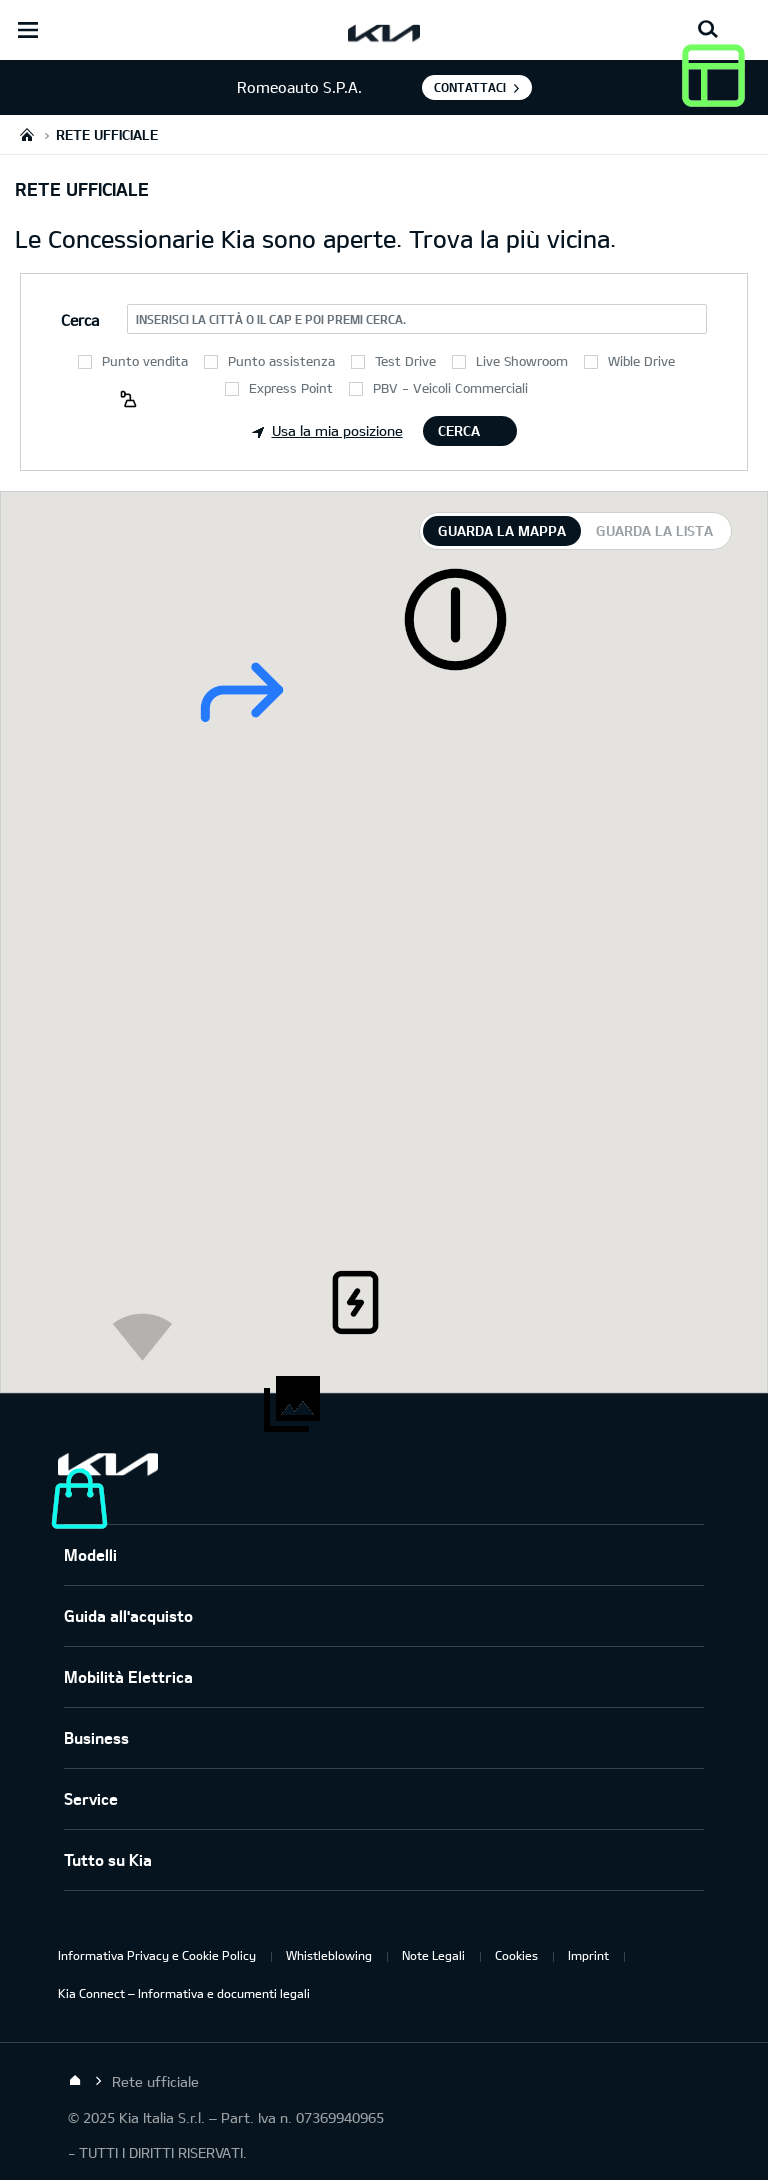 The height and width of the screenshot is (2180, 768). Describe the element at coordinates (142, 1336) in the screenshot. I see `indicates no wifi signal available` at that location.